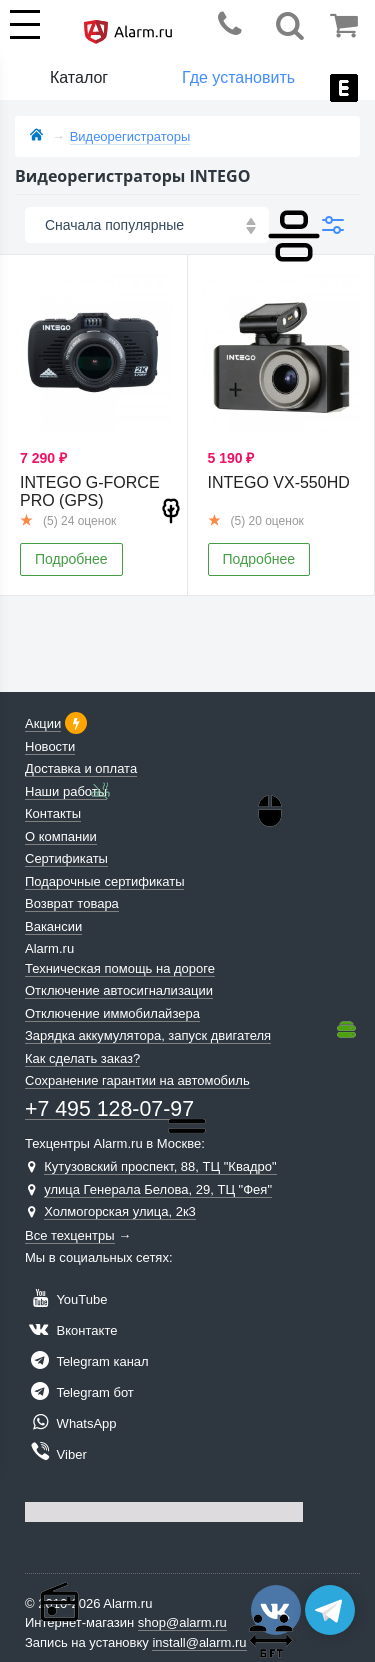 This screenshot has width=375, height=1662. What do you see at coordinates (100, 791) in the screenshot?
I see `indicates a no smoking zone` at bounding box center [100, 791].